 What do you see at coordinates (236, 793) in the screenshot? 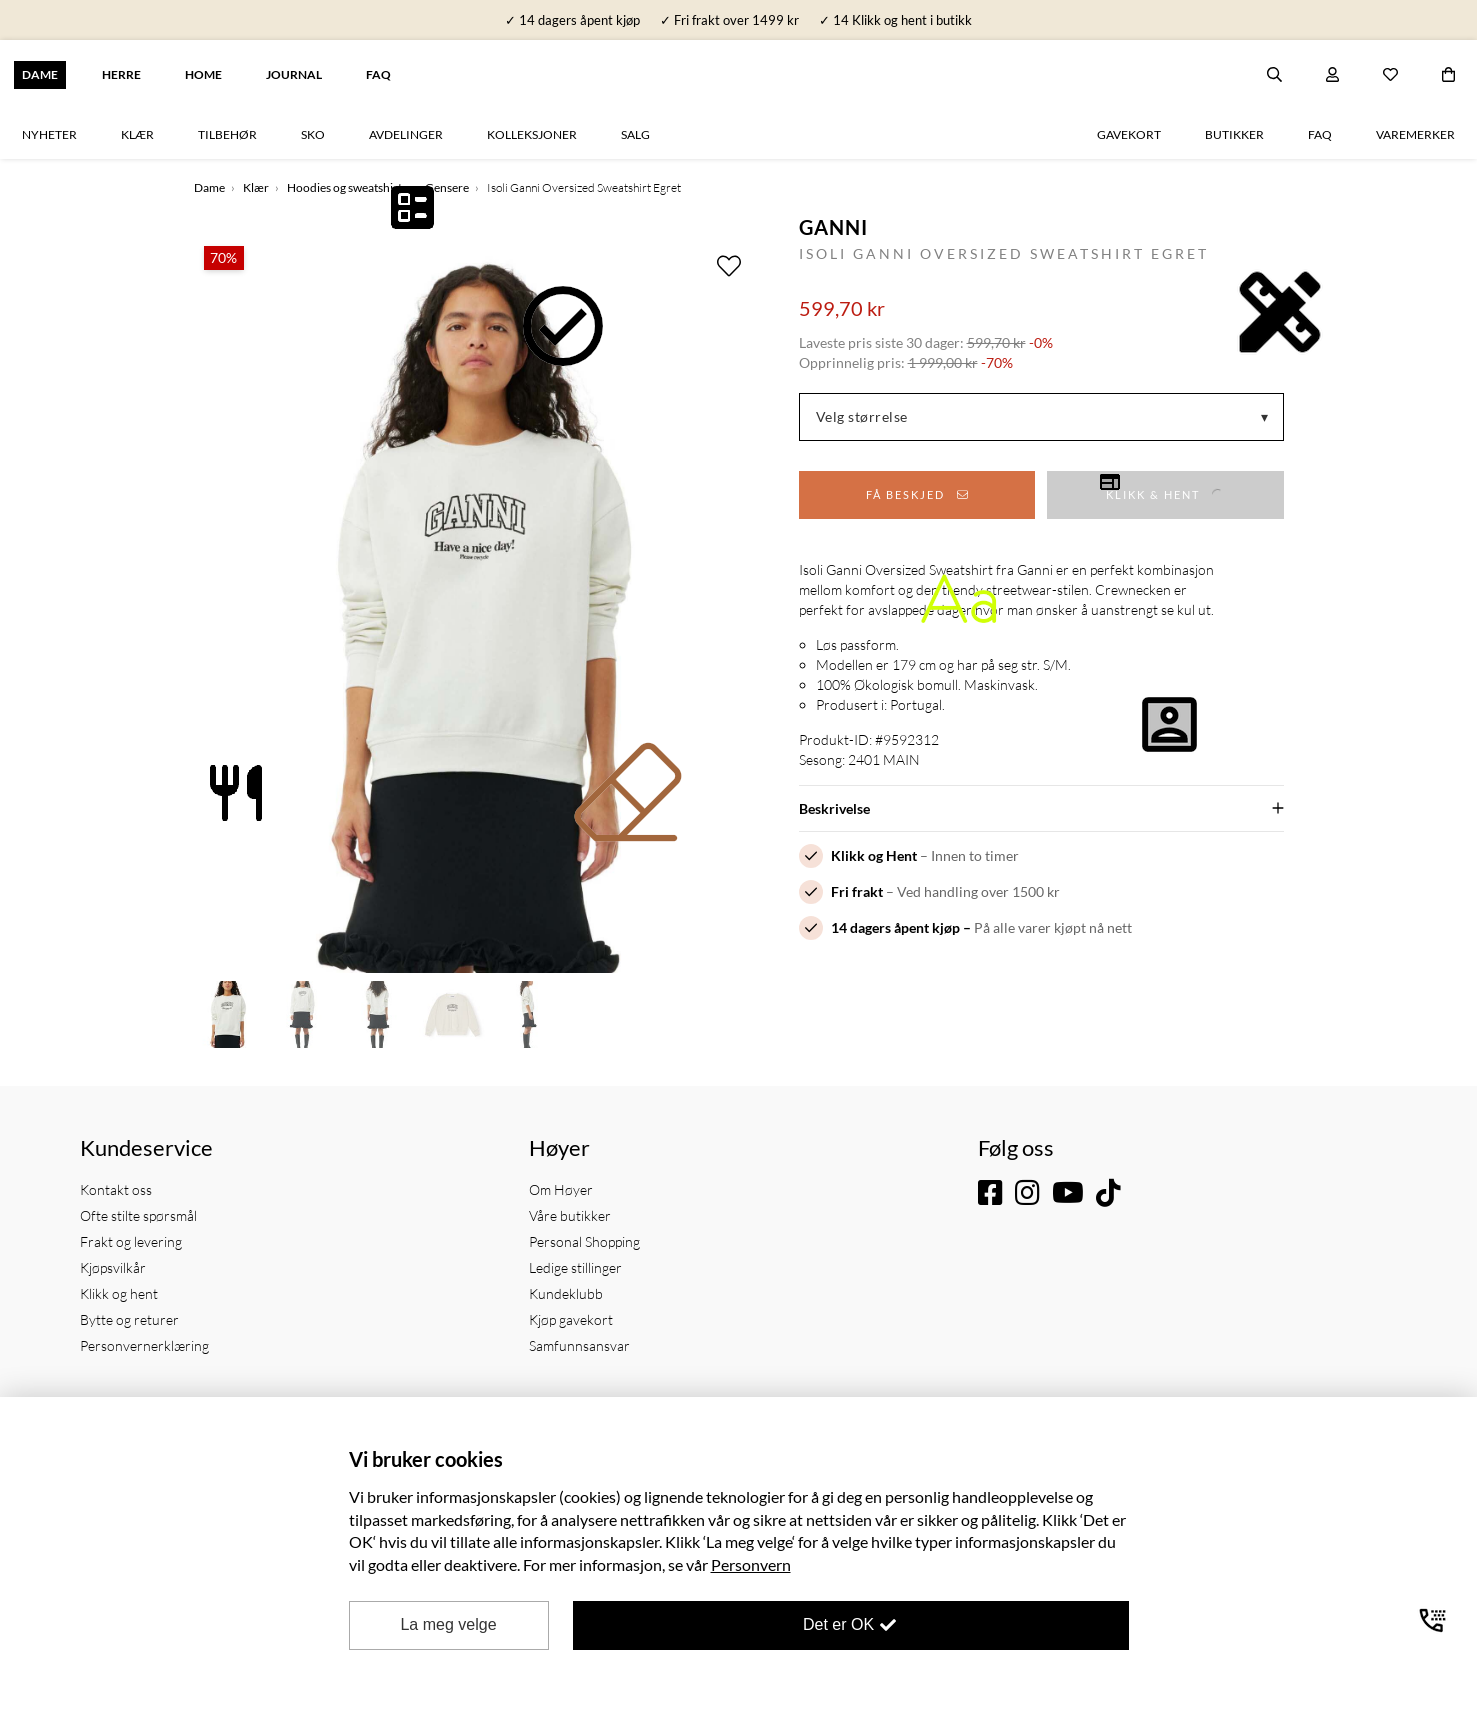
I see `find nearby restaurants` at bounding box center [236, 793].